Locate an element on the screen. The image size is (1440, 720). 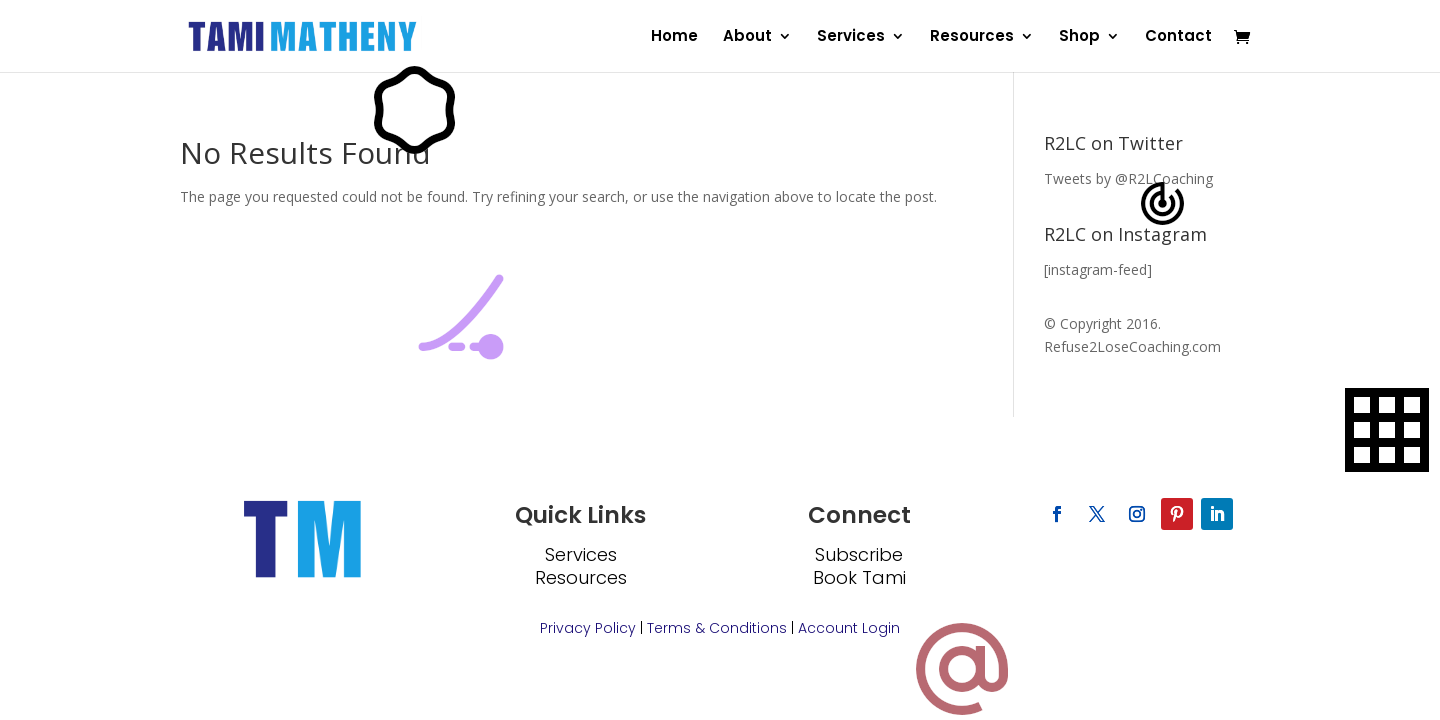
link to Cake social media platform is located at coordinates (414, 110).